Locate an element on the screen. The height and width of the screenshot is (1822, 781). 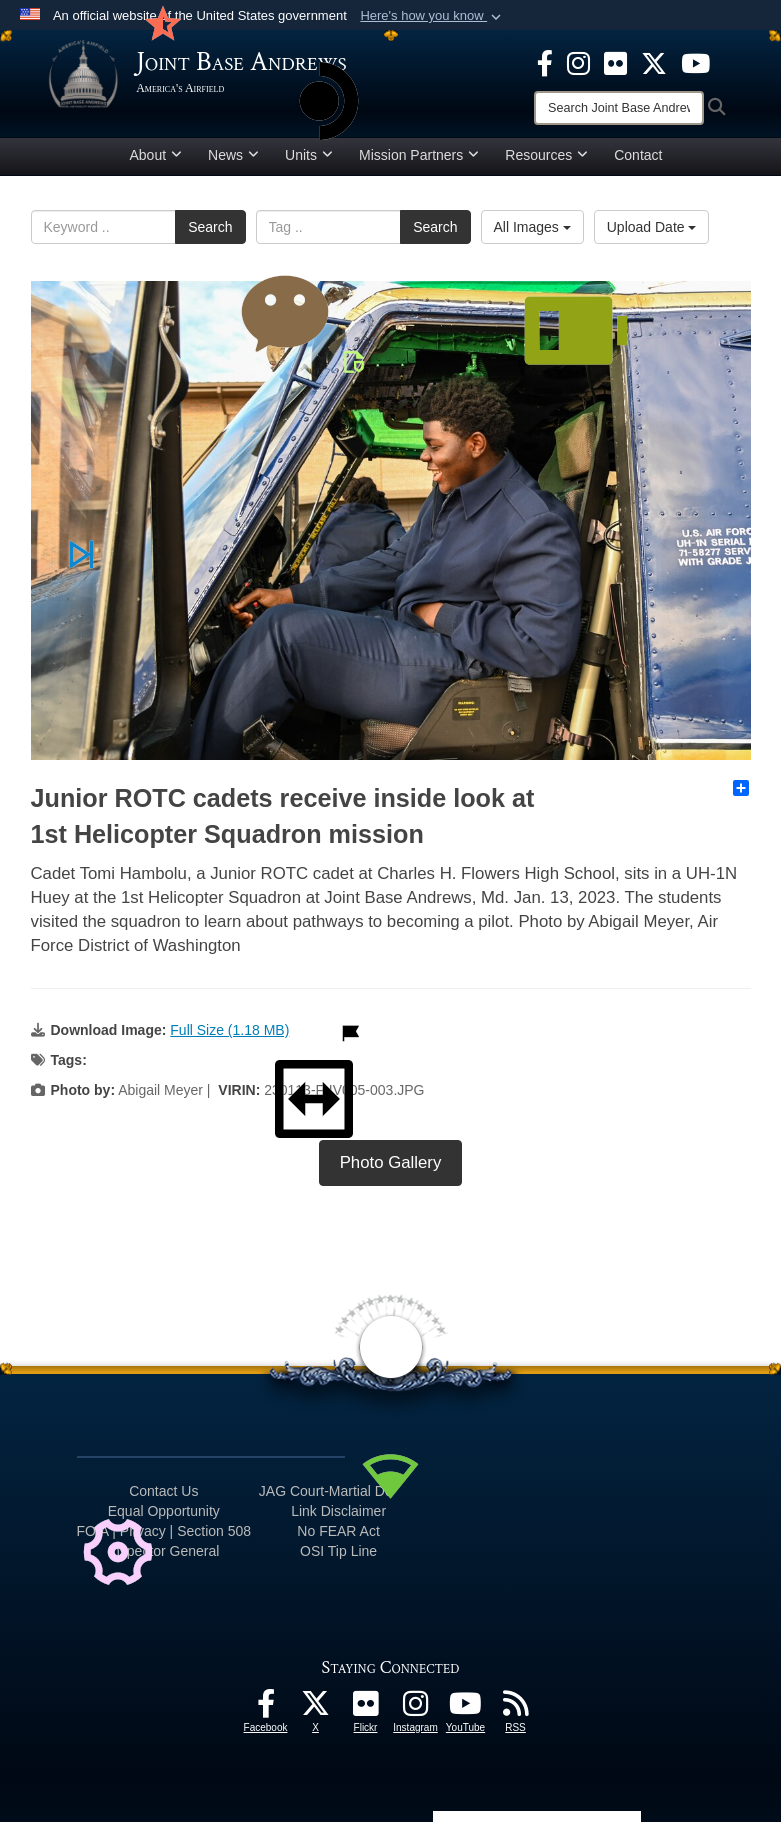
flip image horizontally is located at coordinates (314, 1099).